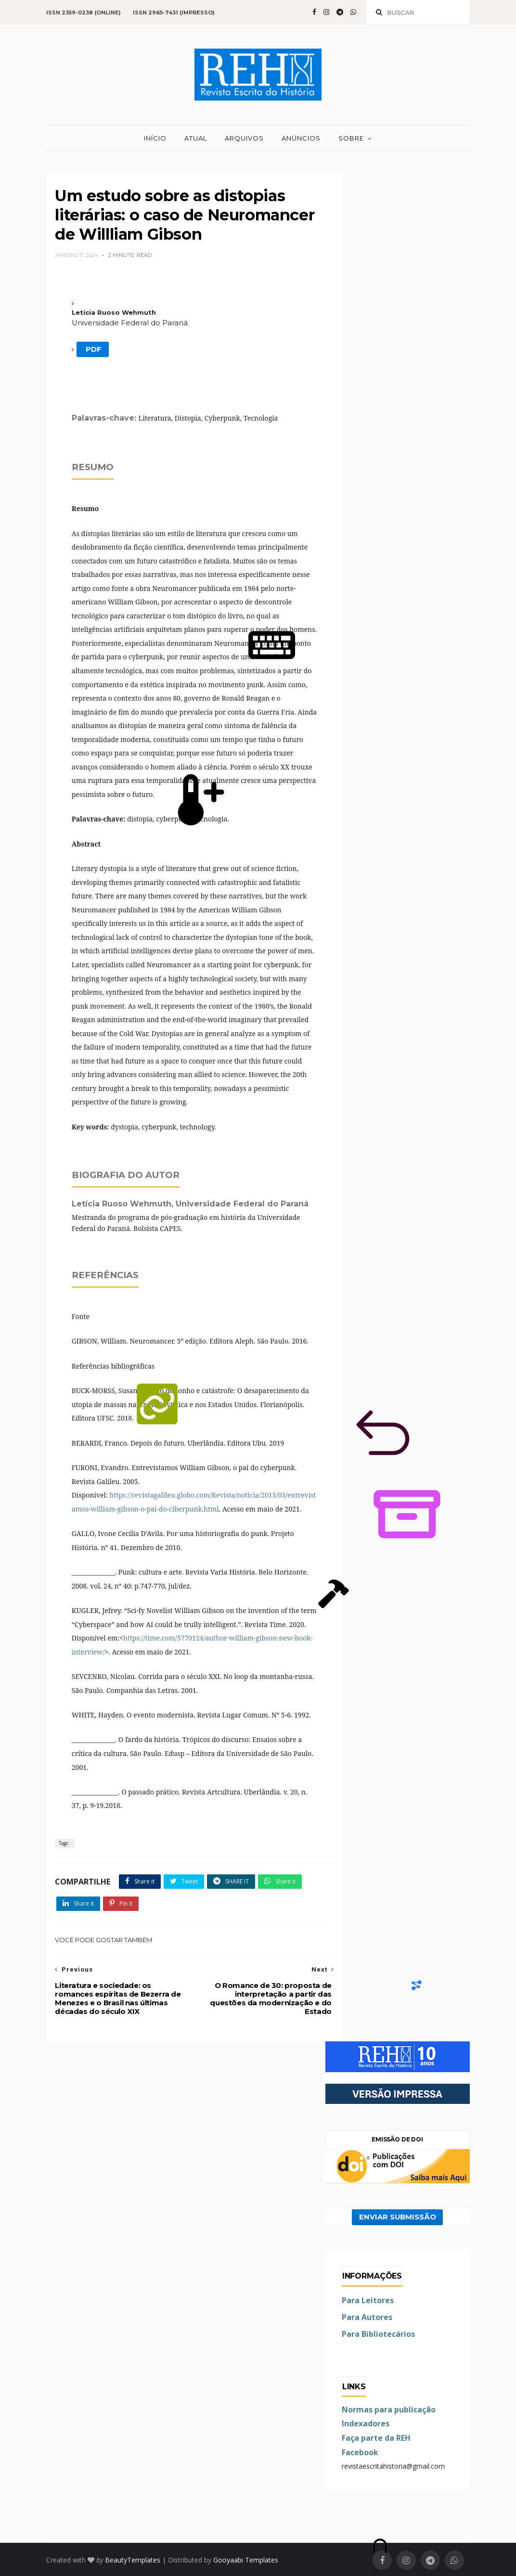 This screenshot has width=516, height=2576. Describe the element at coordinates (407, 1514) in the screenshot. I see `archive item or conversation` at that location.